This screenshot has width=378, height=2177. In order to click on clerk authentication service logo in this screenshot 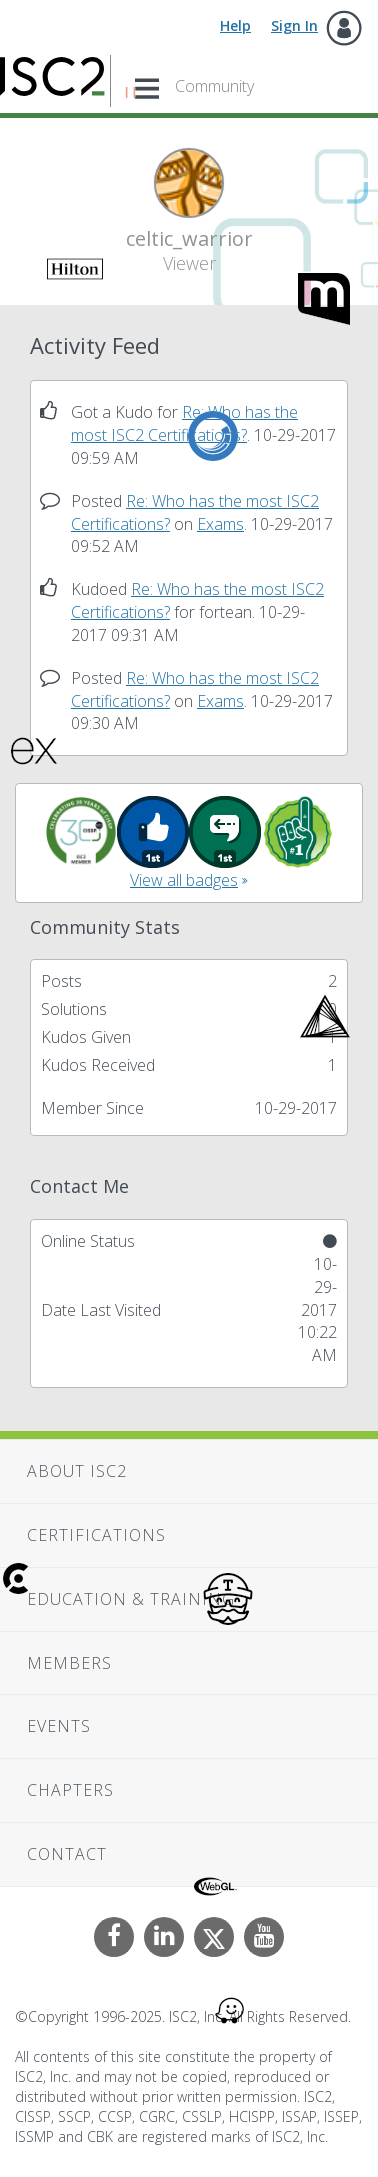, I will do `click(15, 1578)`.